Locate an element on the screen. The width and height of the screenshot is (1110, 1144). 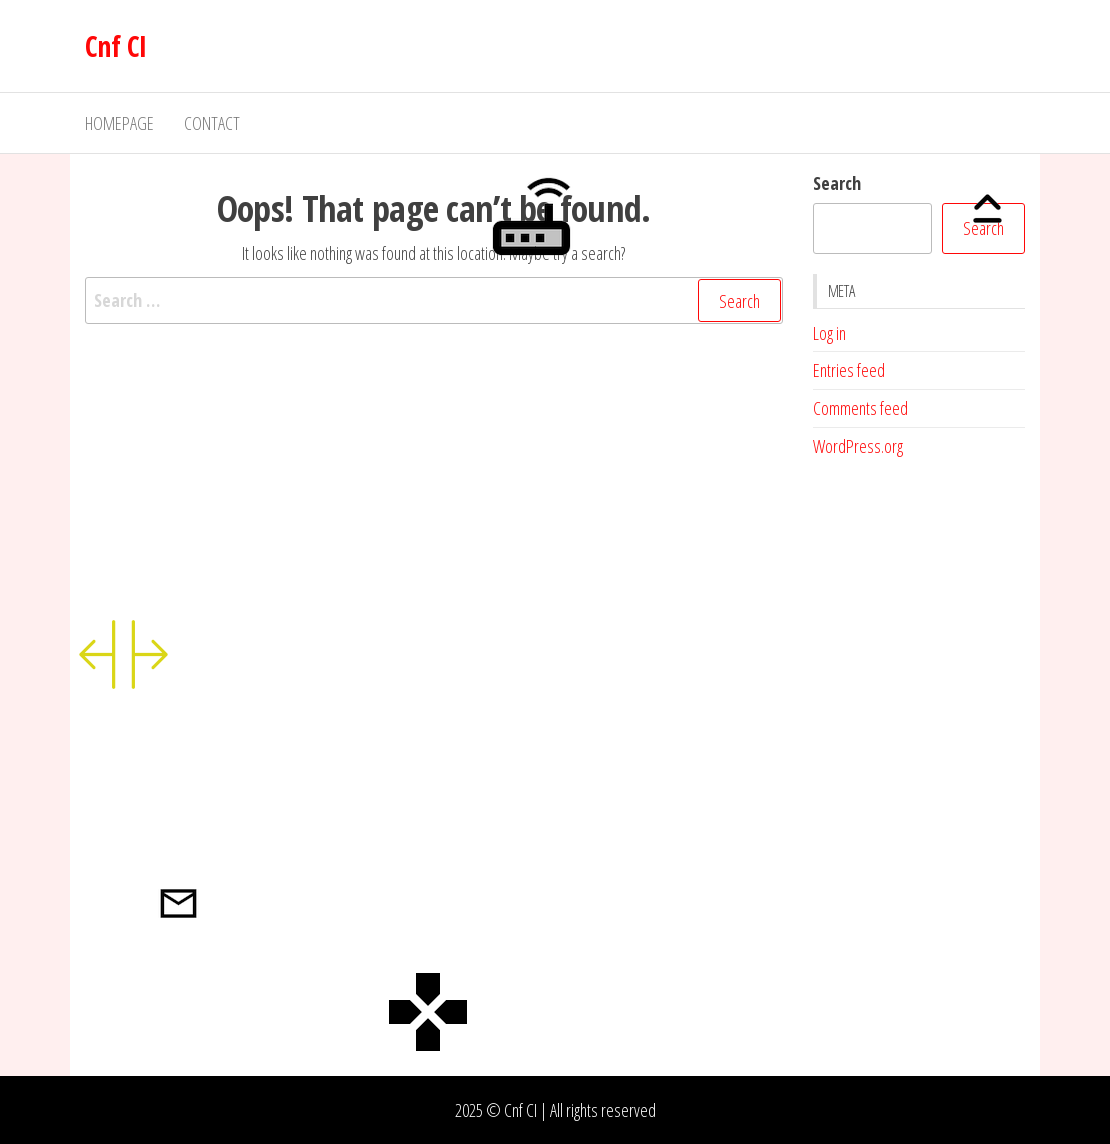
toggle caps lock on keyboard is located at coordinates (987, 208).